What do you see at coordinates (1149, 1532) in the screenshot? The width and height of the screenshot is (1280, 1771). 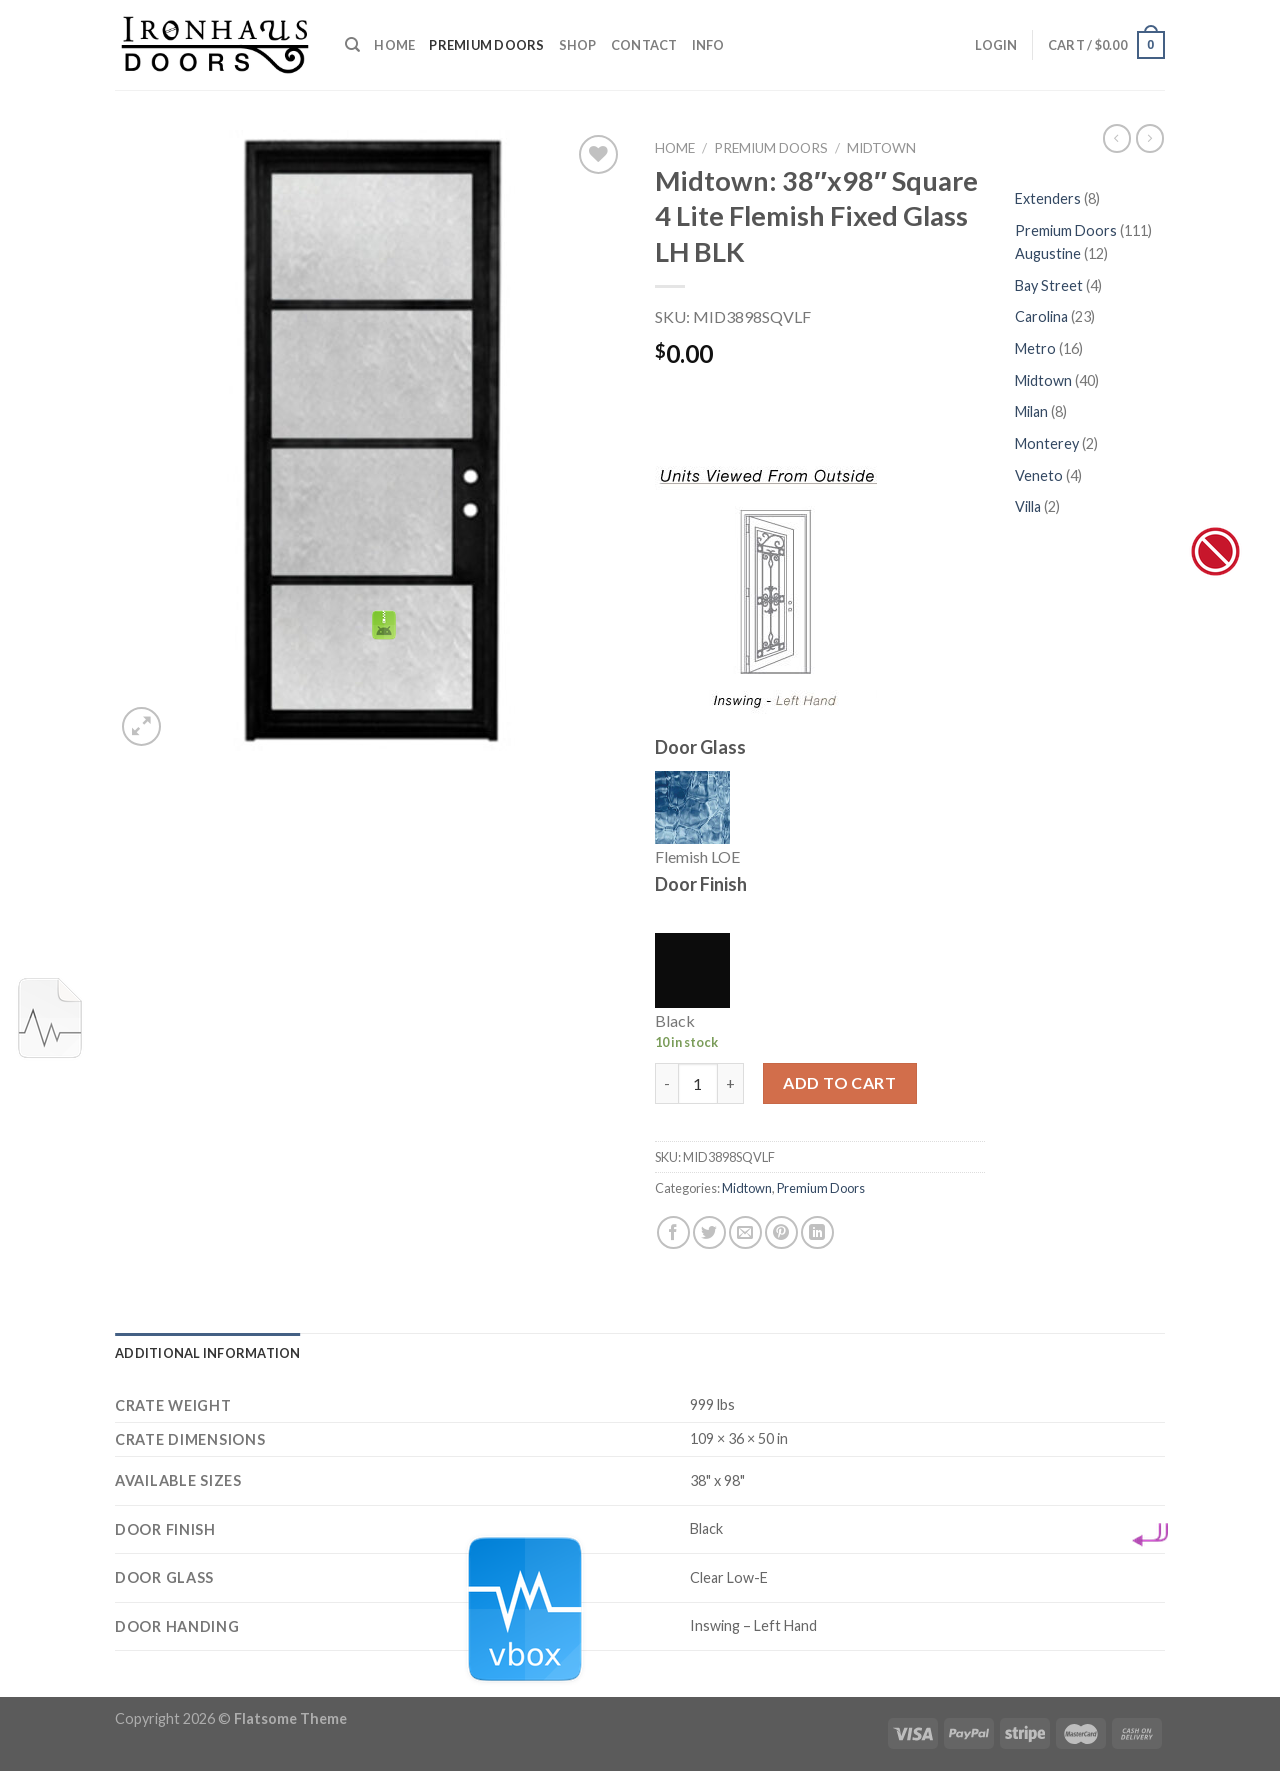 I see `reply to all recipients in an email thread` at bounding box center [1149, 1532].